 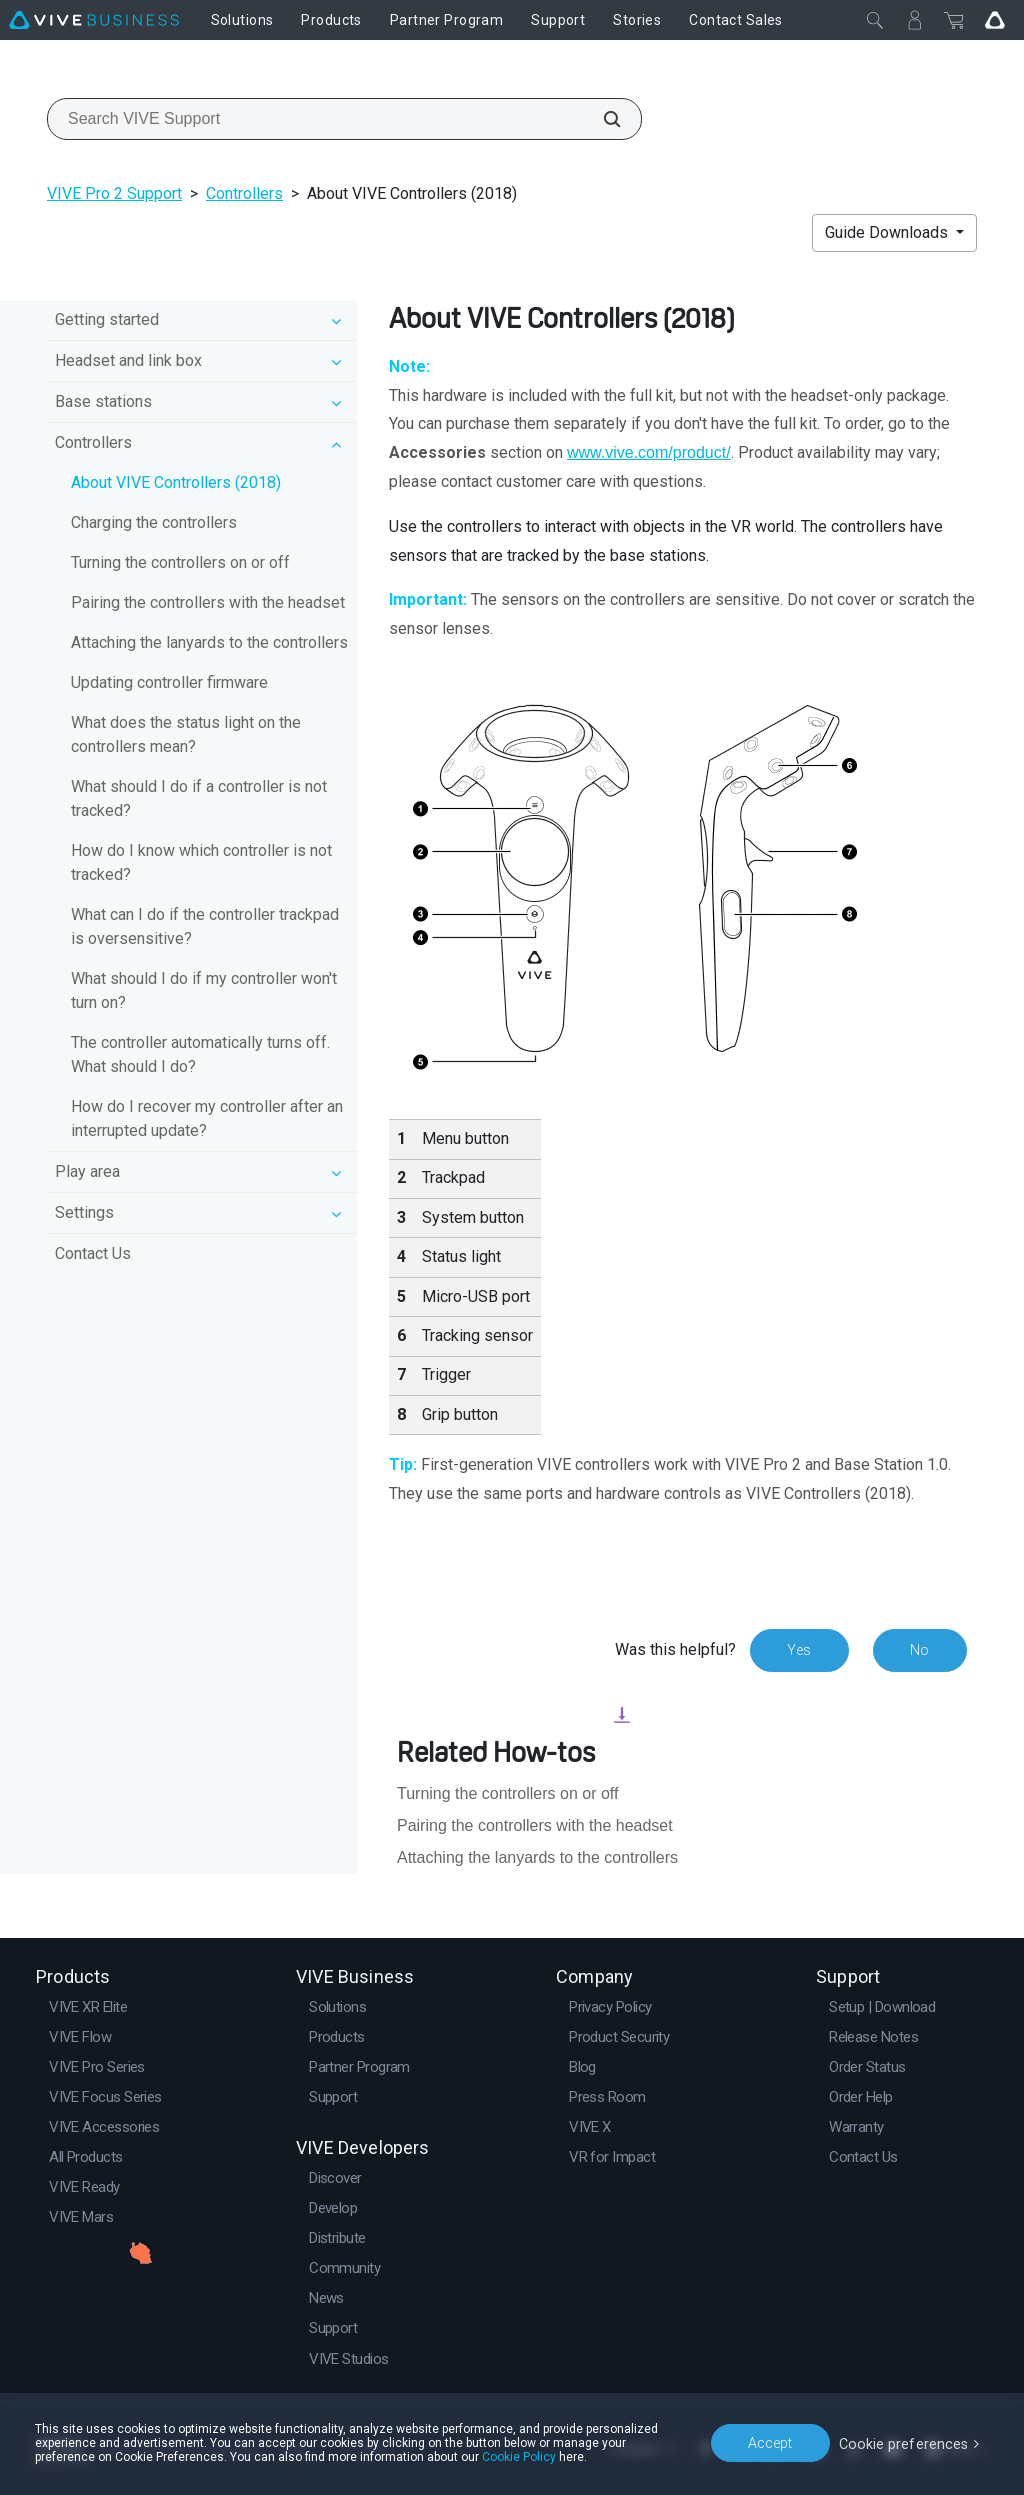 What do you see at coordinates (622, 1715) in the screenshot?
I see `download or save a file` at bounding box center [622, 1715].